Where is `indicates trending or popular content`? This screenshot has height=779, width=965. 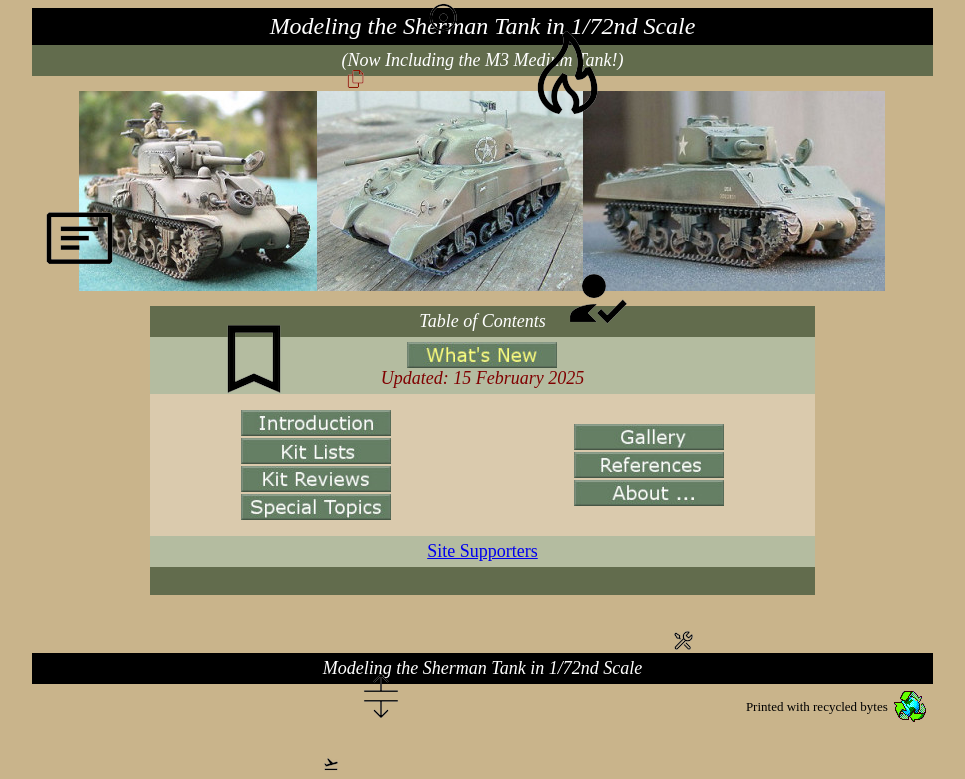
indicates trending or popular content is located at coordinates (567, 72).